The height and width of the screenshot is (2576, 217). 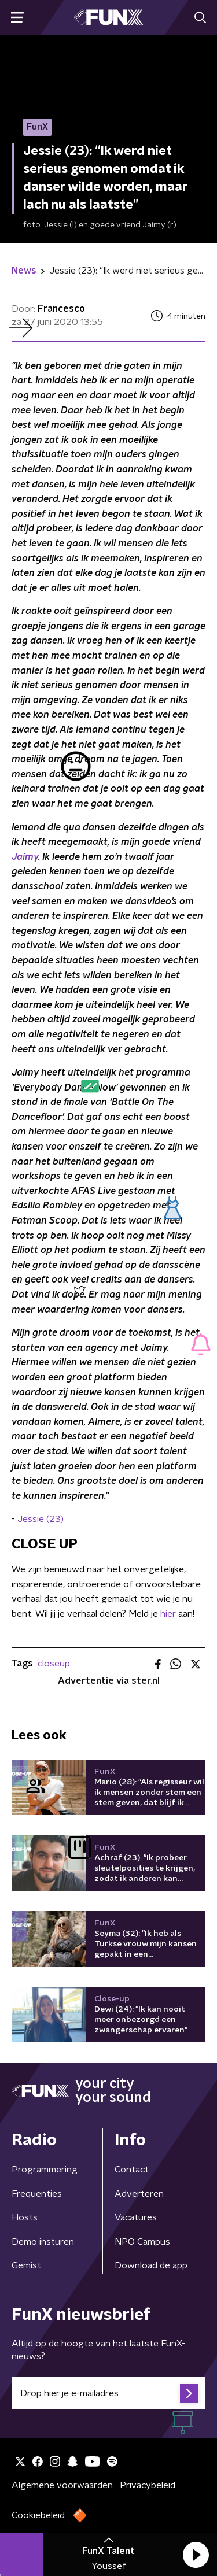 I want to click on browse women's clothing or dresses, so click(x=172, y=1209).